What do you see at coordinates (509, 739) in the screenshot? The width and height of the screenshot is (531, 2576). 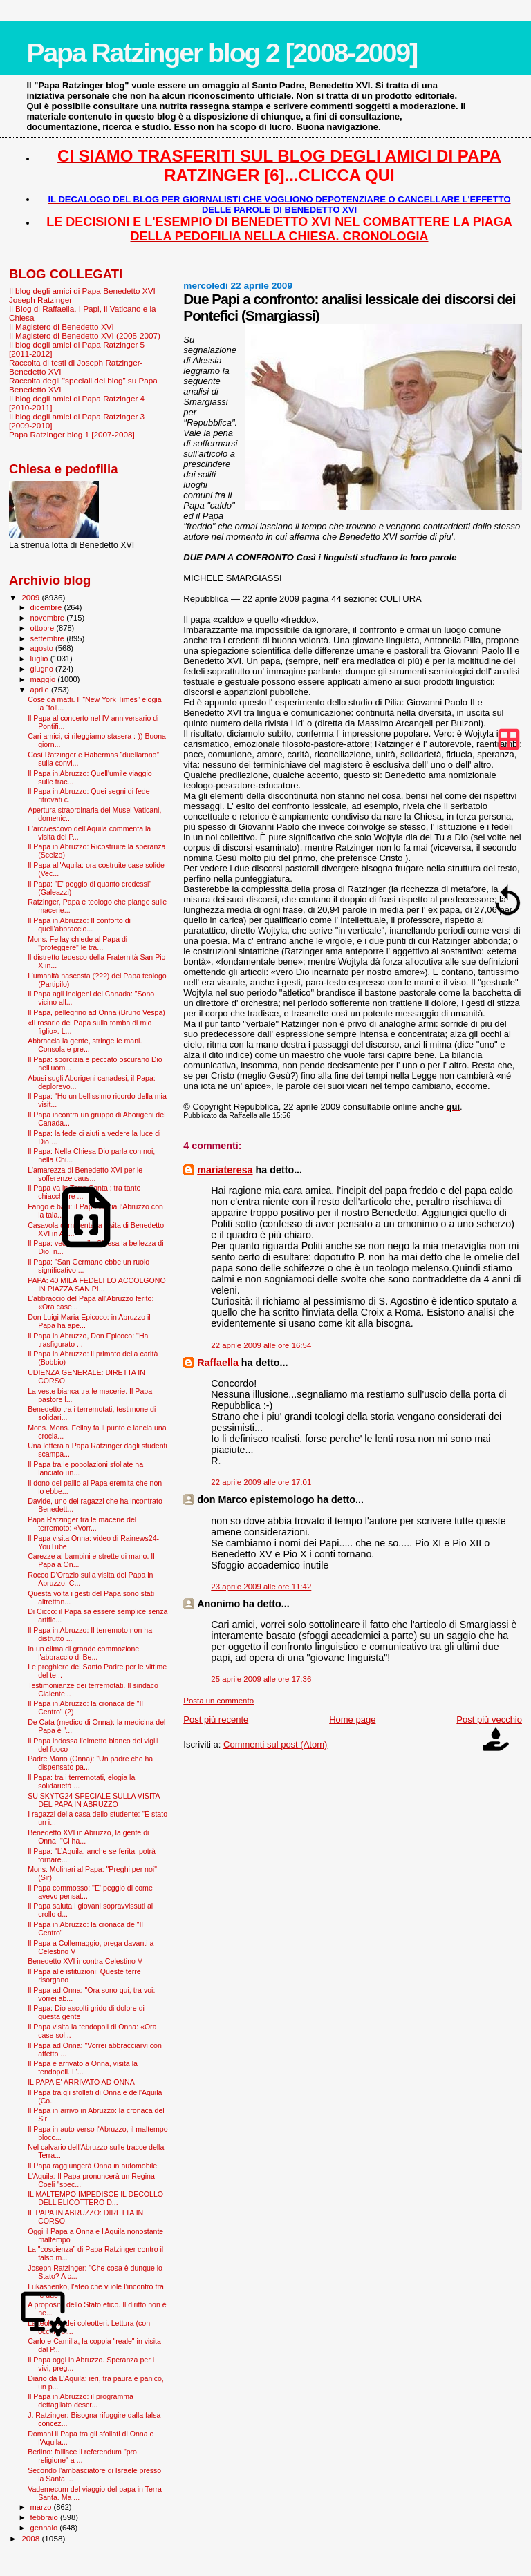 I see `apply borders to all cells in a table` at bounding box center [509, 739].